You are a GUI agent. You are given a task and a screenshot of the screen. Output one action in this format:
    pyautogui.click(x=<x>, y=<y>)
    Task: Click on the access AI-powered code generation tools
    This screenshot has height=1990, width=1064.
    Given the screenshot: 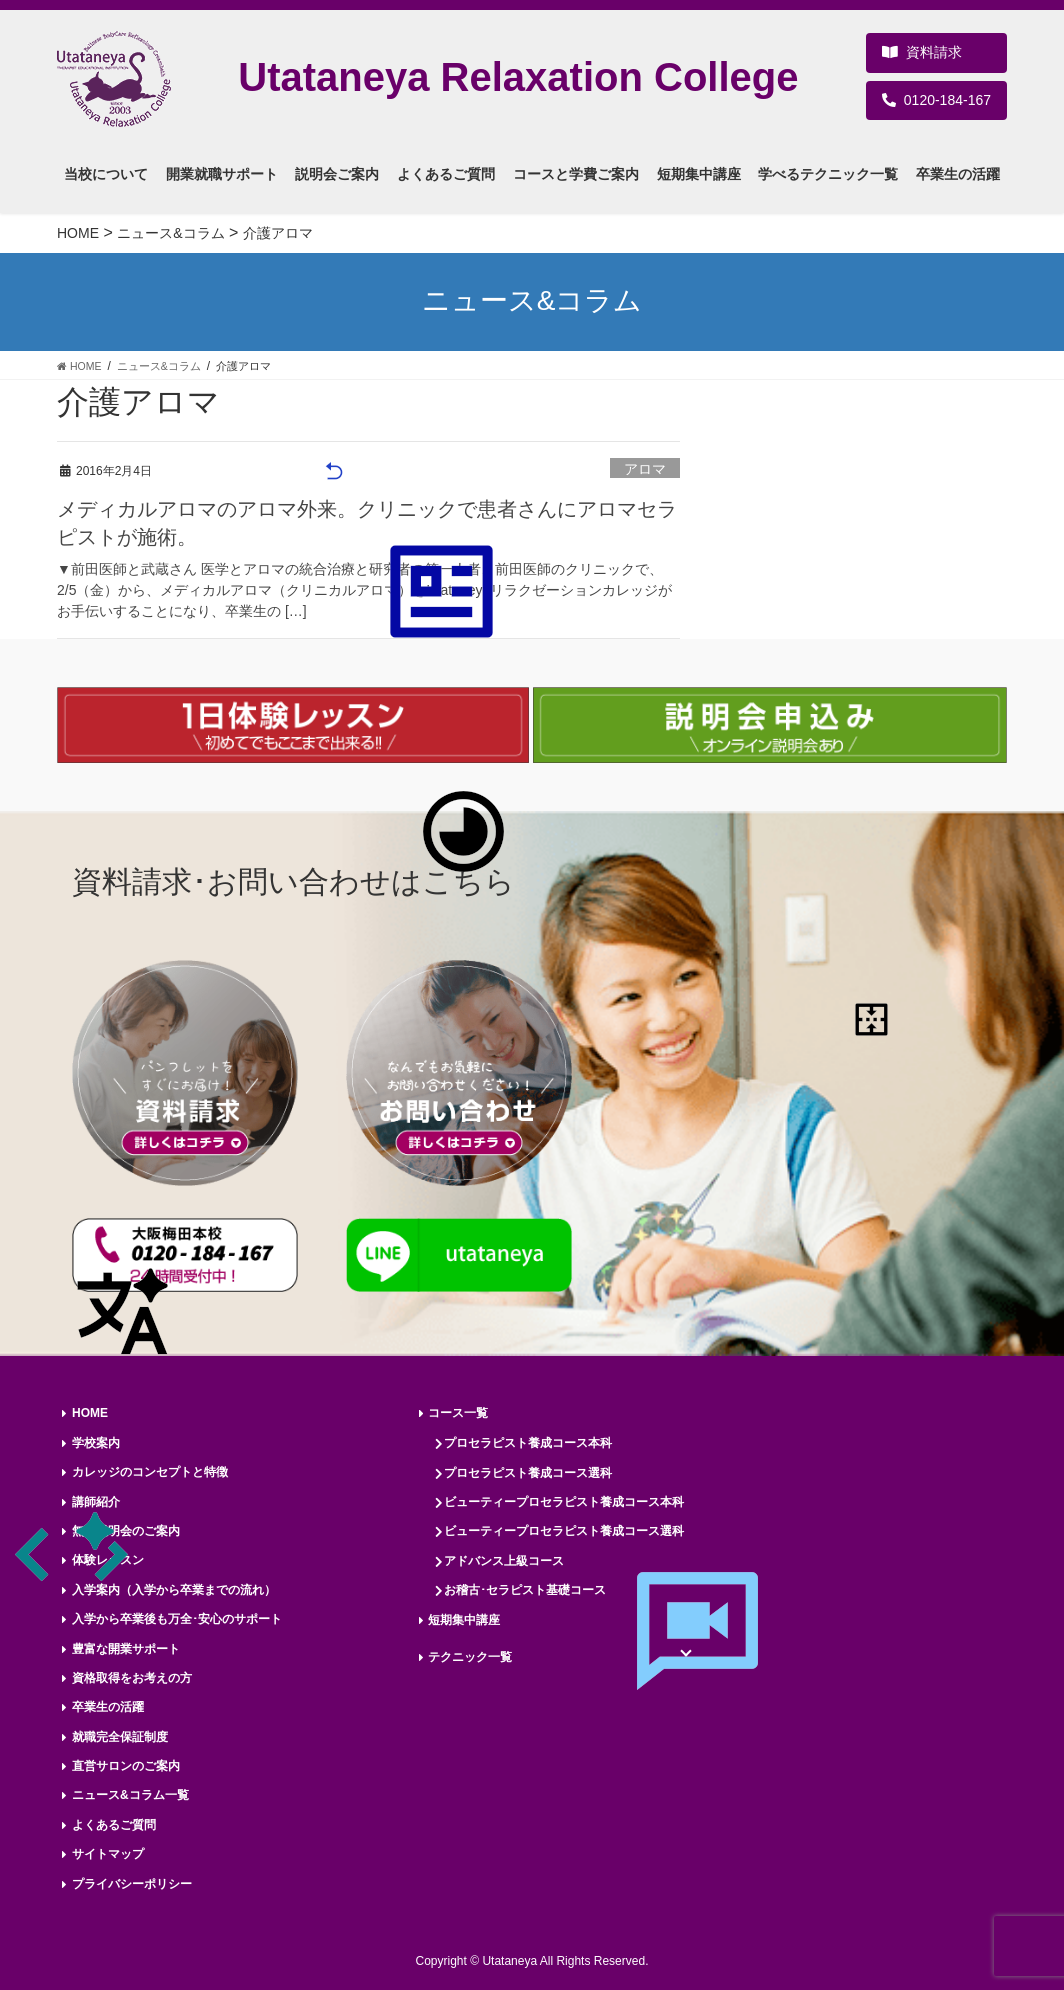 What is the action you would take?
    pyautogui.click(x=71, y=1554)
    